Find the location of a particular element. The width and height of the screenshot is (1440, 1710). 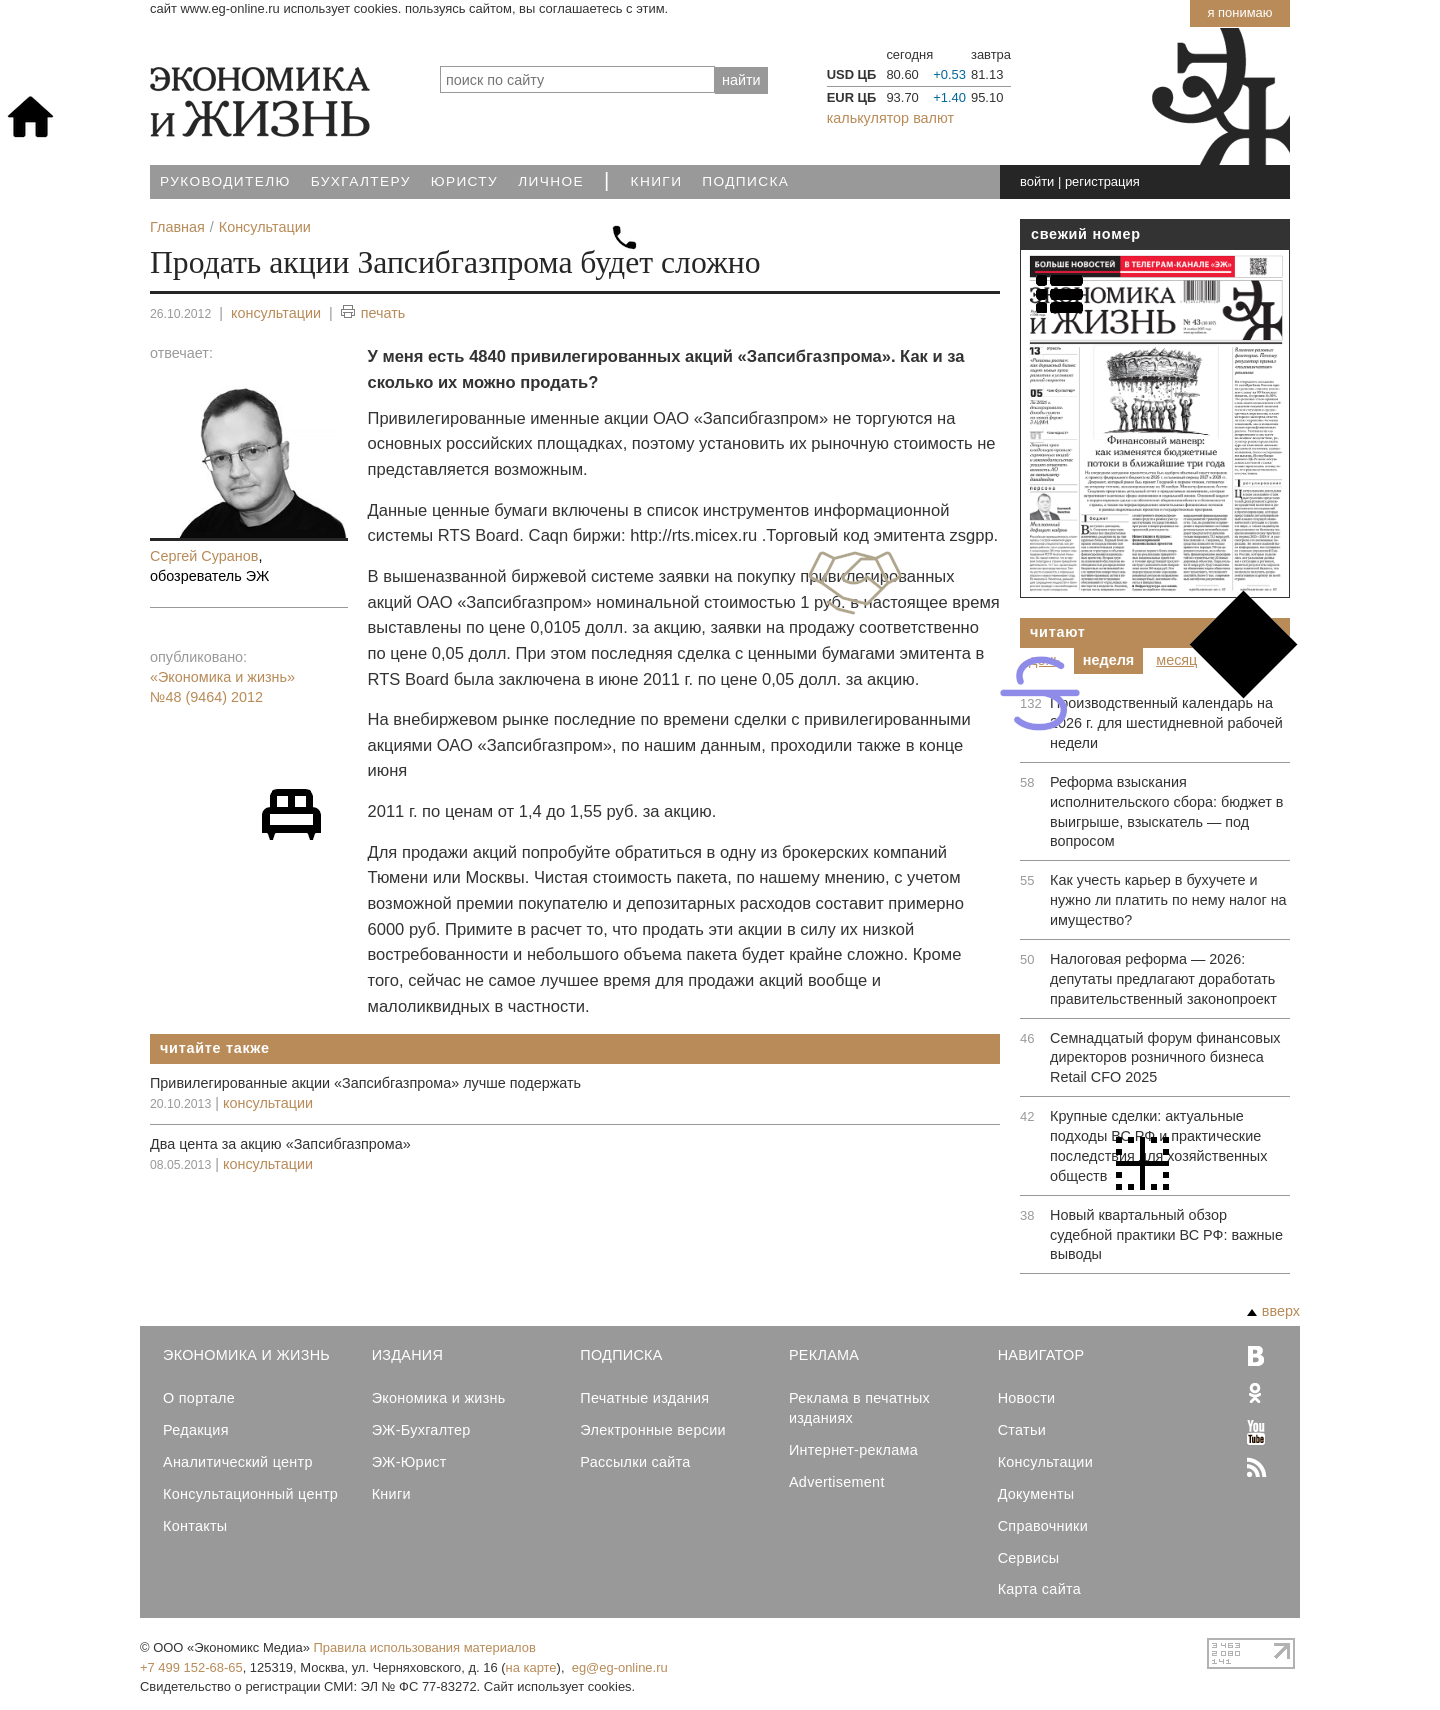

navigate to the home screen is located at coordinates (30, 117).